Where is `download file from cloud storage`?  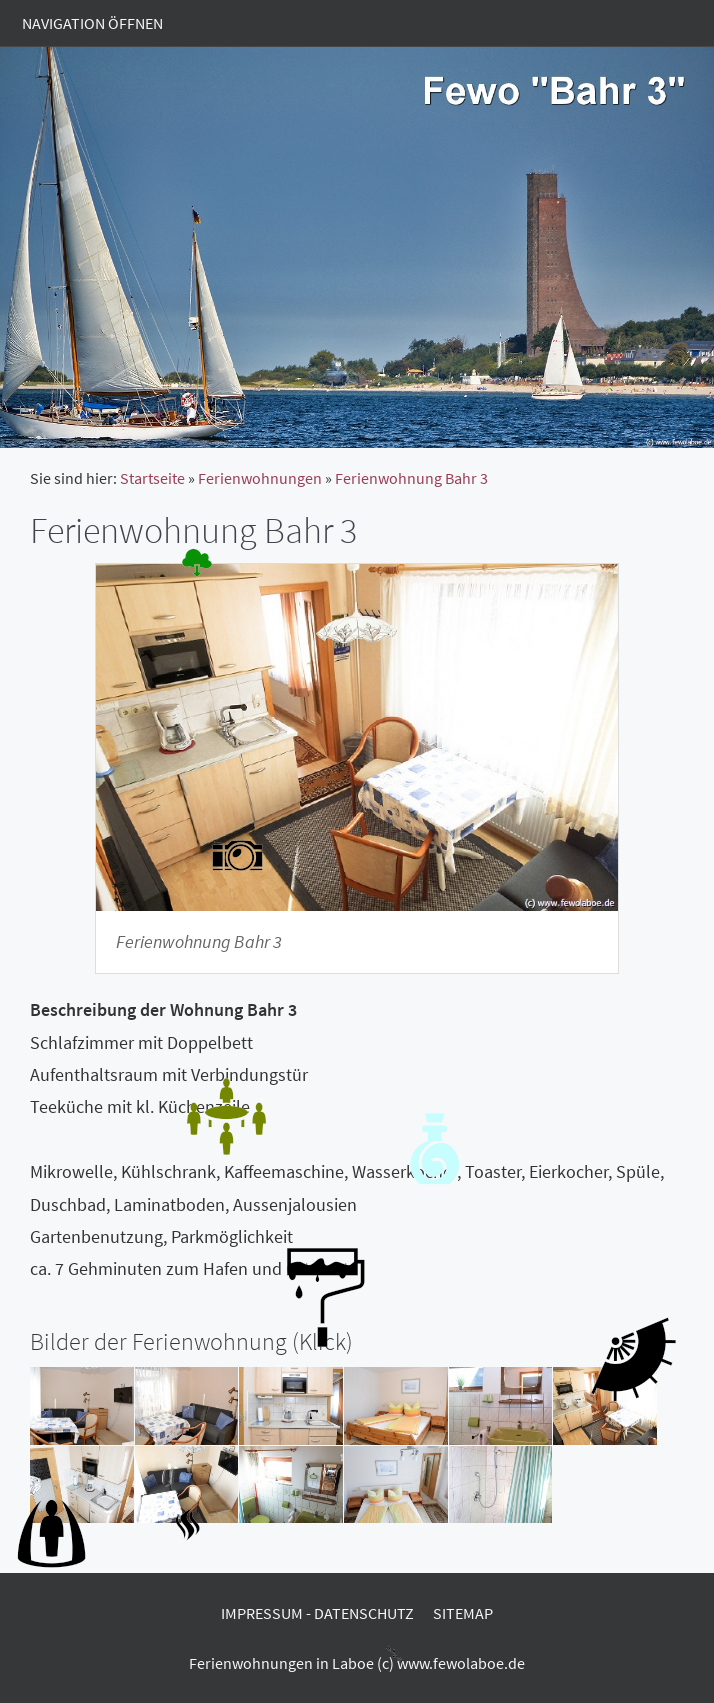 download file from cloud storage is located at coordinates (197, 563).